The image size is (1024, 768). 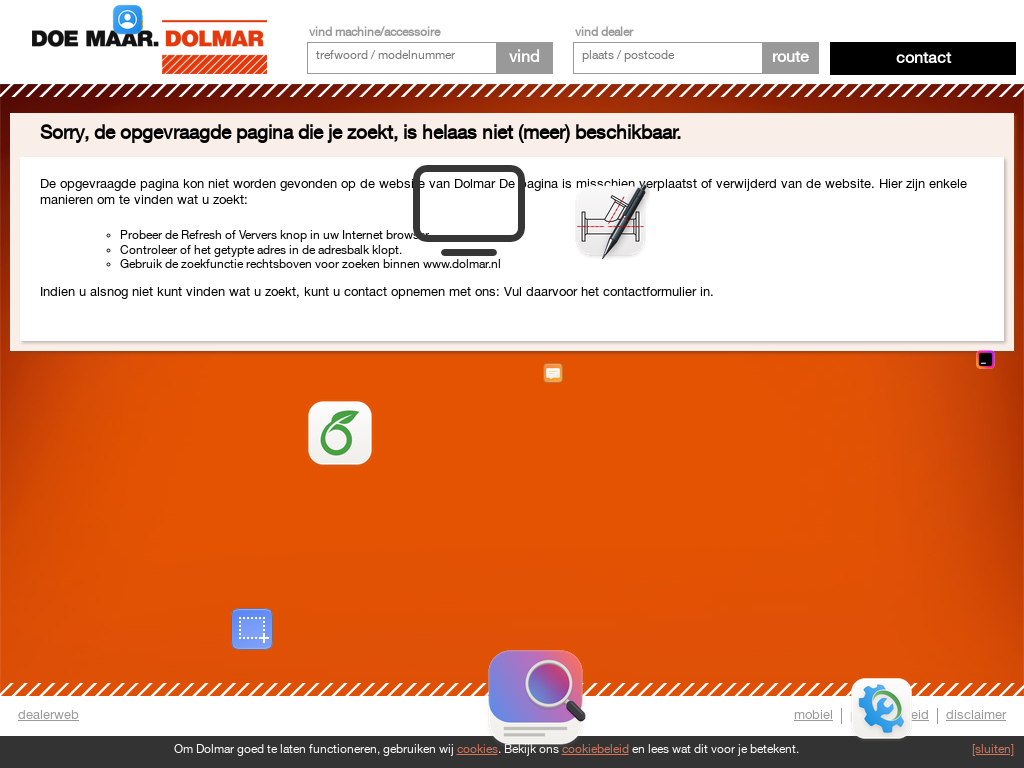 I want to click on take a screenshot, so click(x=252, y=629).